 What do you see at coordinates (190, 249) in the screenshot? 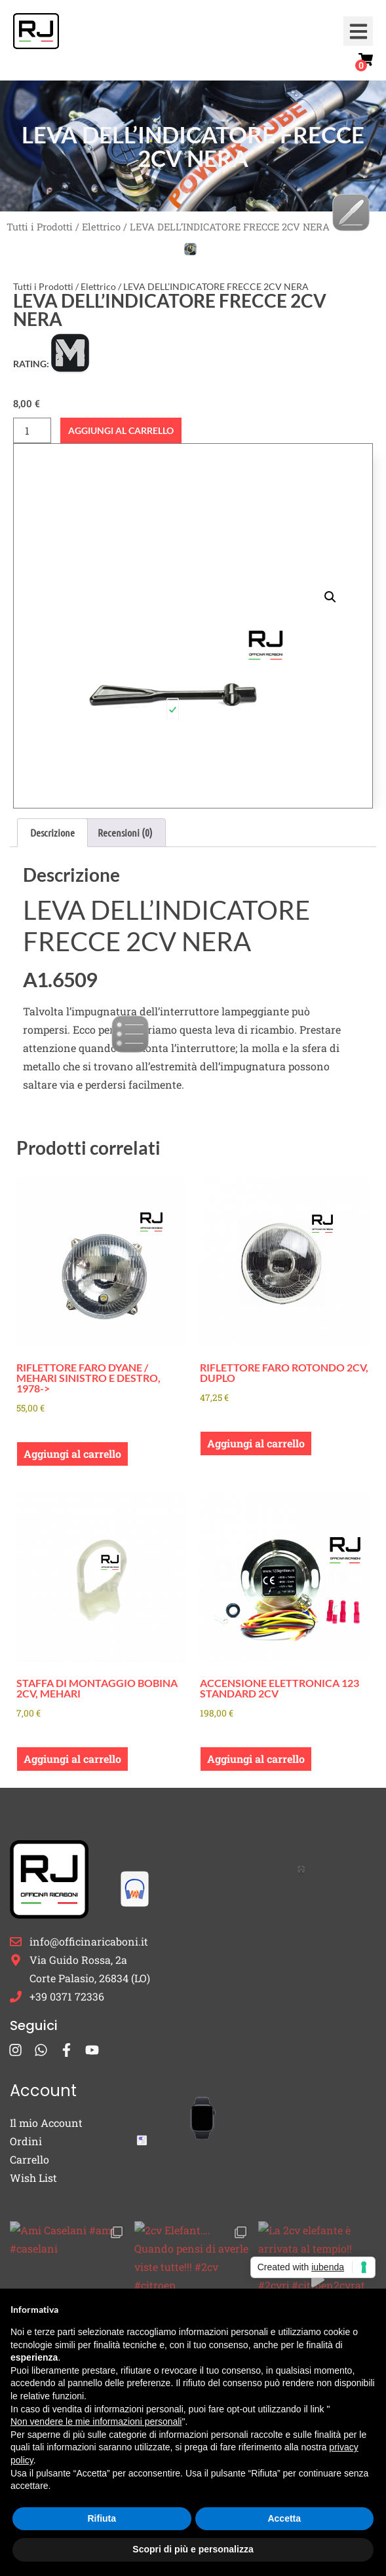
I see `configure wake-on-lan network settings` at bounding box center [190, 249].